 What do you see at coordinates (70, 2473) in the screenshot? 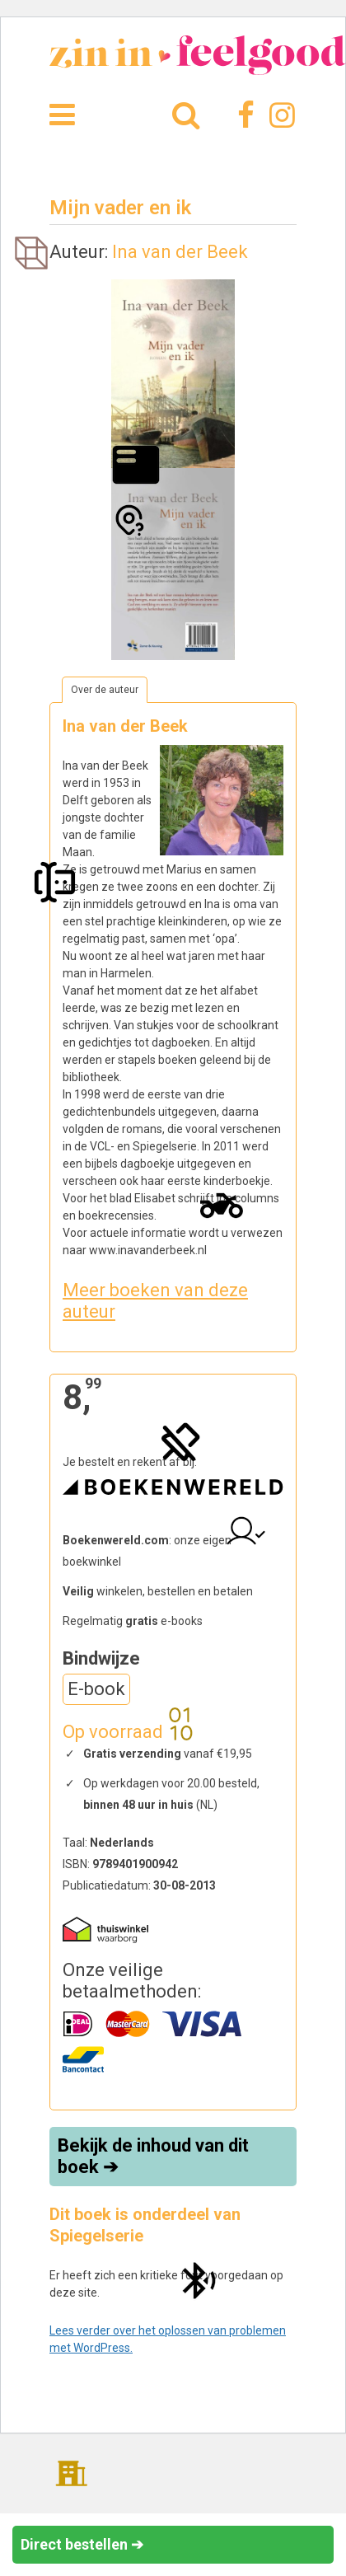
I see `view office or workplace location` at bounding box center [70, 2473].